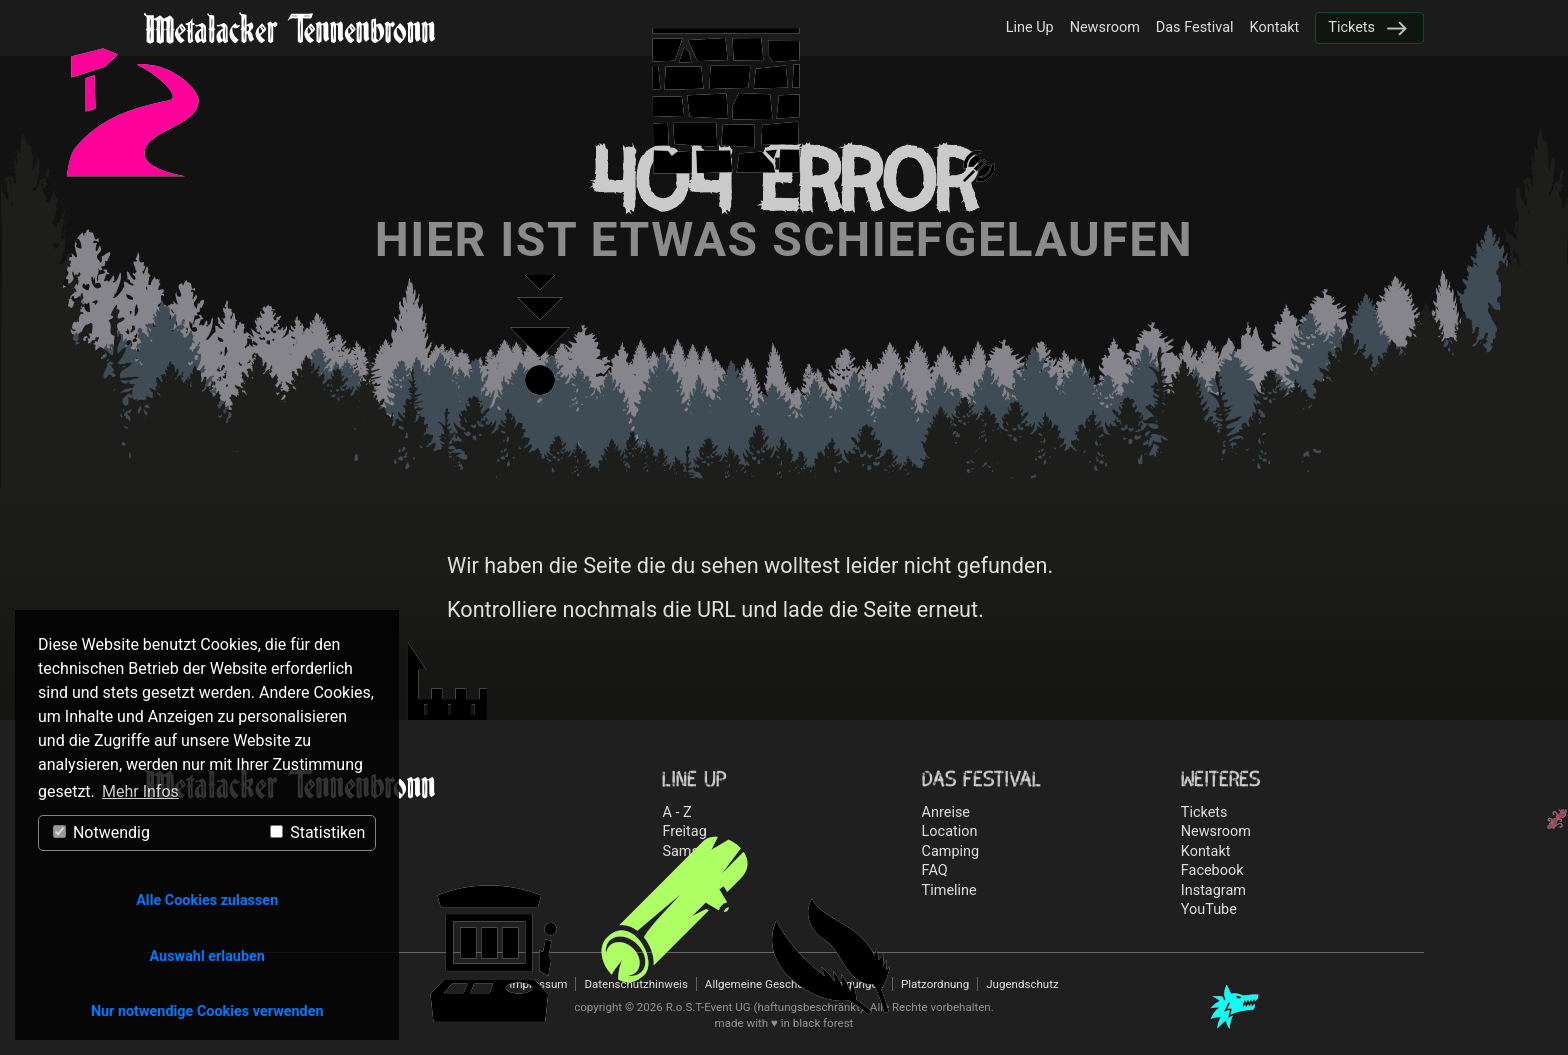  Describe the element at coordinates (1557, 819) in the screenshot. I see `decorative plant or nature-themed game element` at that location.